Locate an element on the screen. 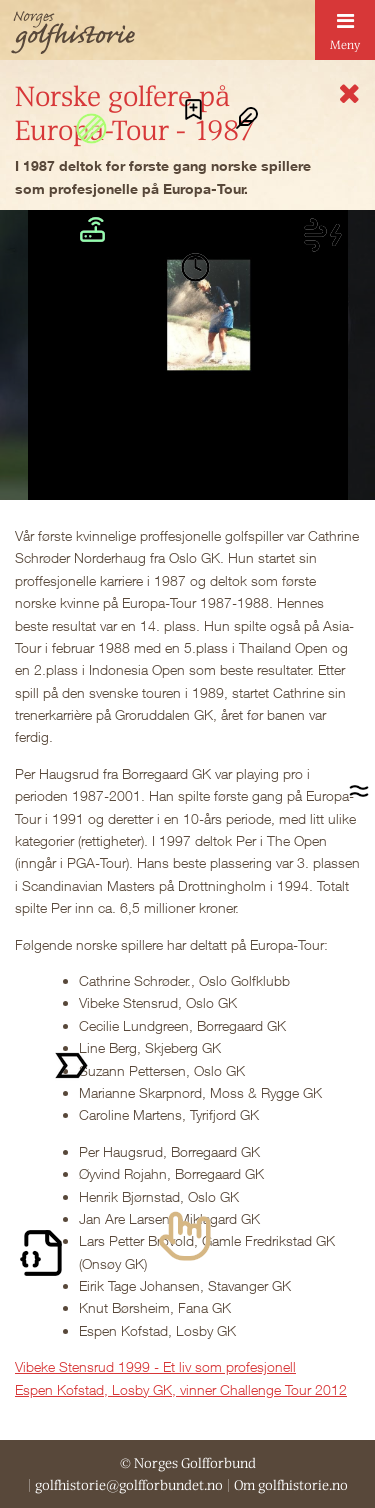 The width and height of the screenshot is (375, 1508). open JSON file is located at coordinates (43, 1253).